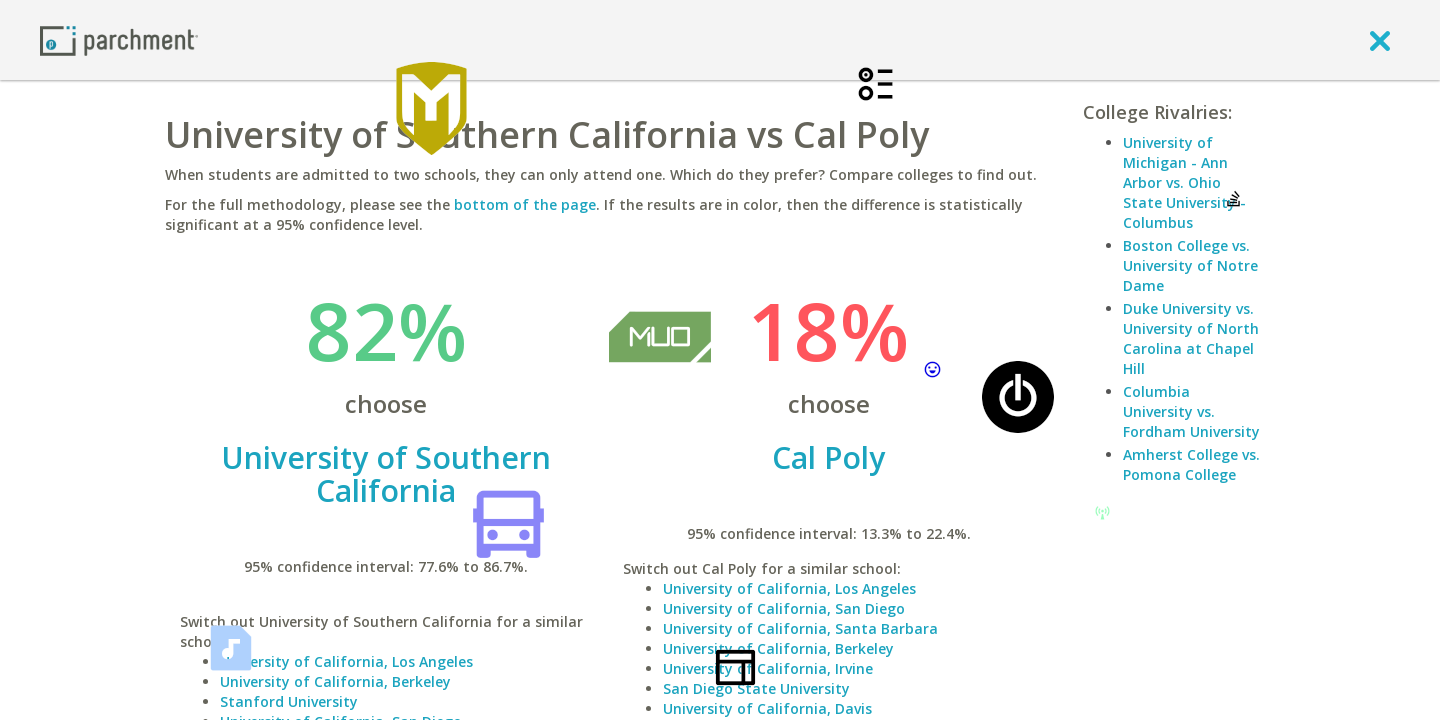 This screenshot has height=720, width=1440. Describe the element at coordinates (508, 522) in the screenshot. I see `view bus routes or schedules` at that location.